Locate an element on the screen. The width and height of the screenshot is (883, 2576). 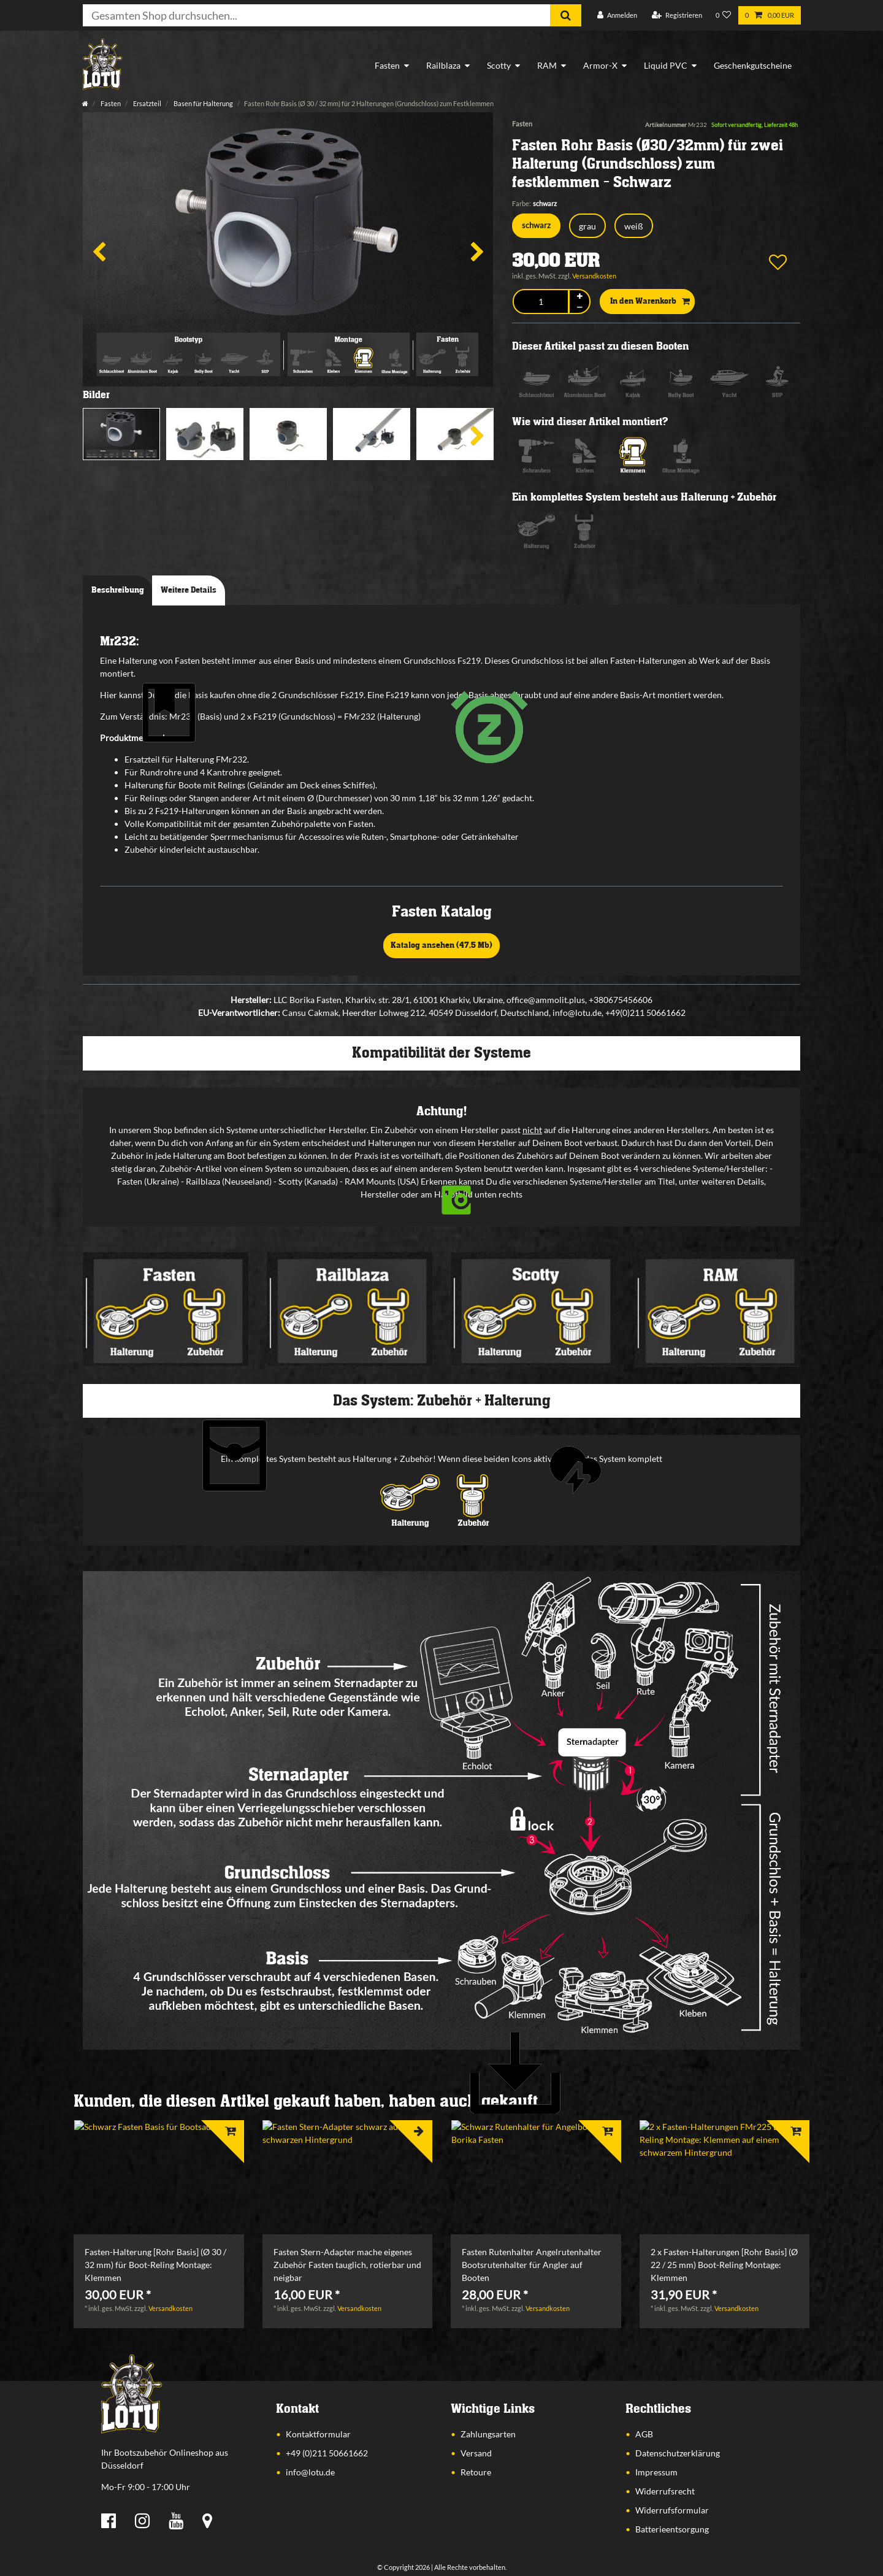
access photo gallery or camera roll is located at coordinates (456, 1200).